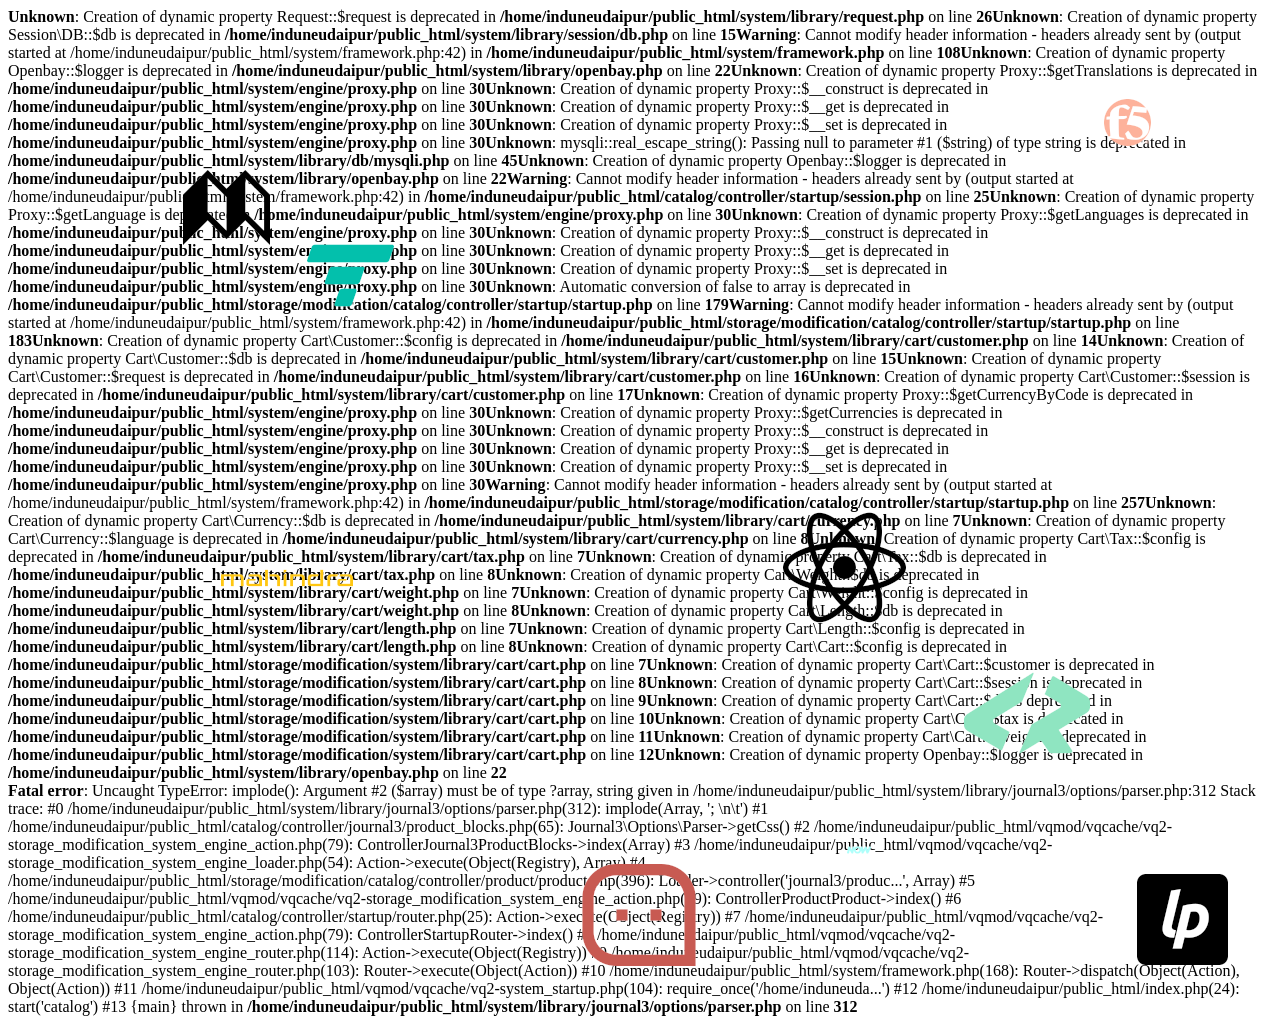 The image size is (1280, 1024). I want to click on open messaging or chat, so click(639, 915).